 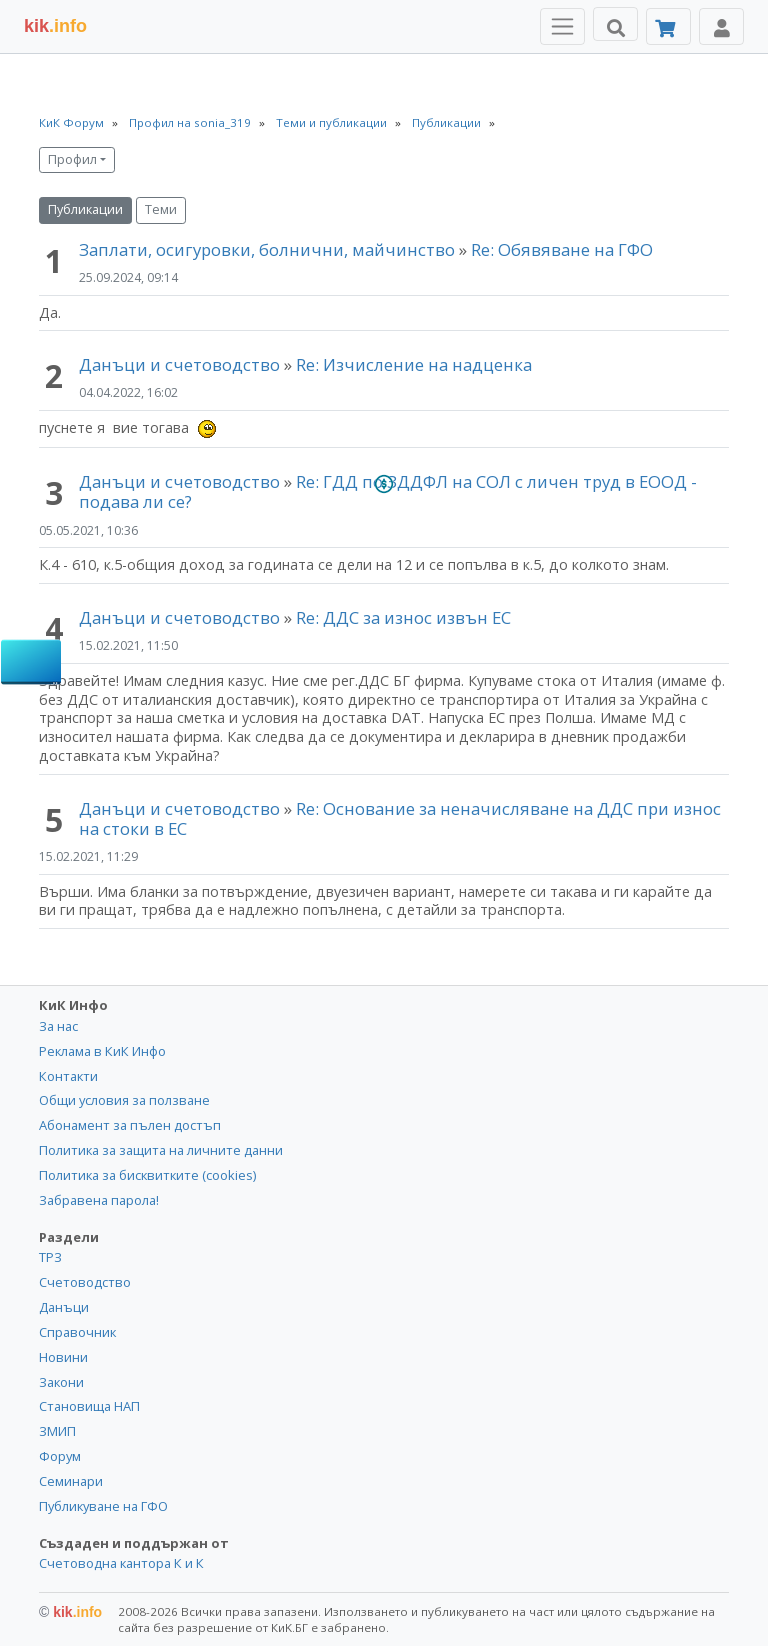 What do you see at coordinates (384, 484) in the screenshot?
I see `indicates a paid or premium feature` at bounding box center [384, 484].